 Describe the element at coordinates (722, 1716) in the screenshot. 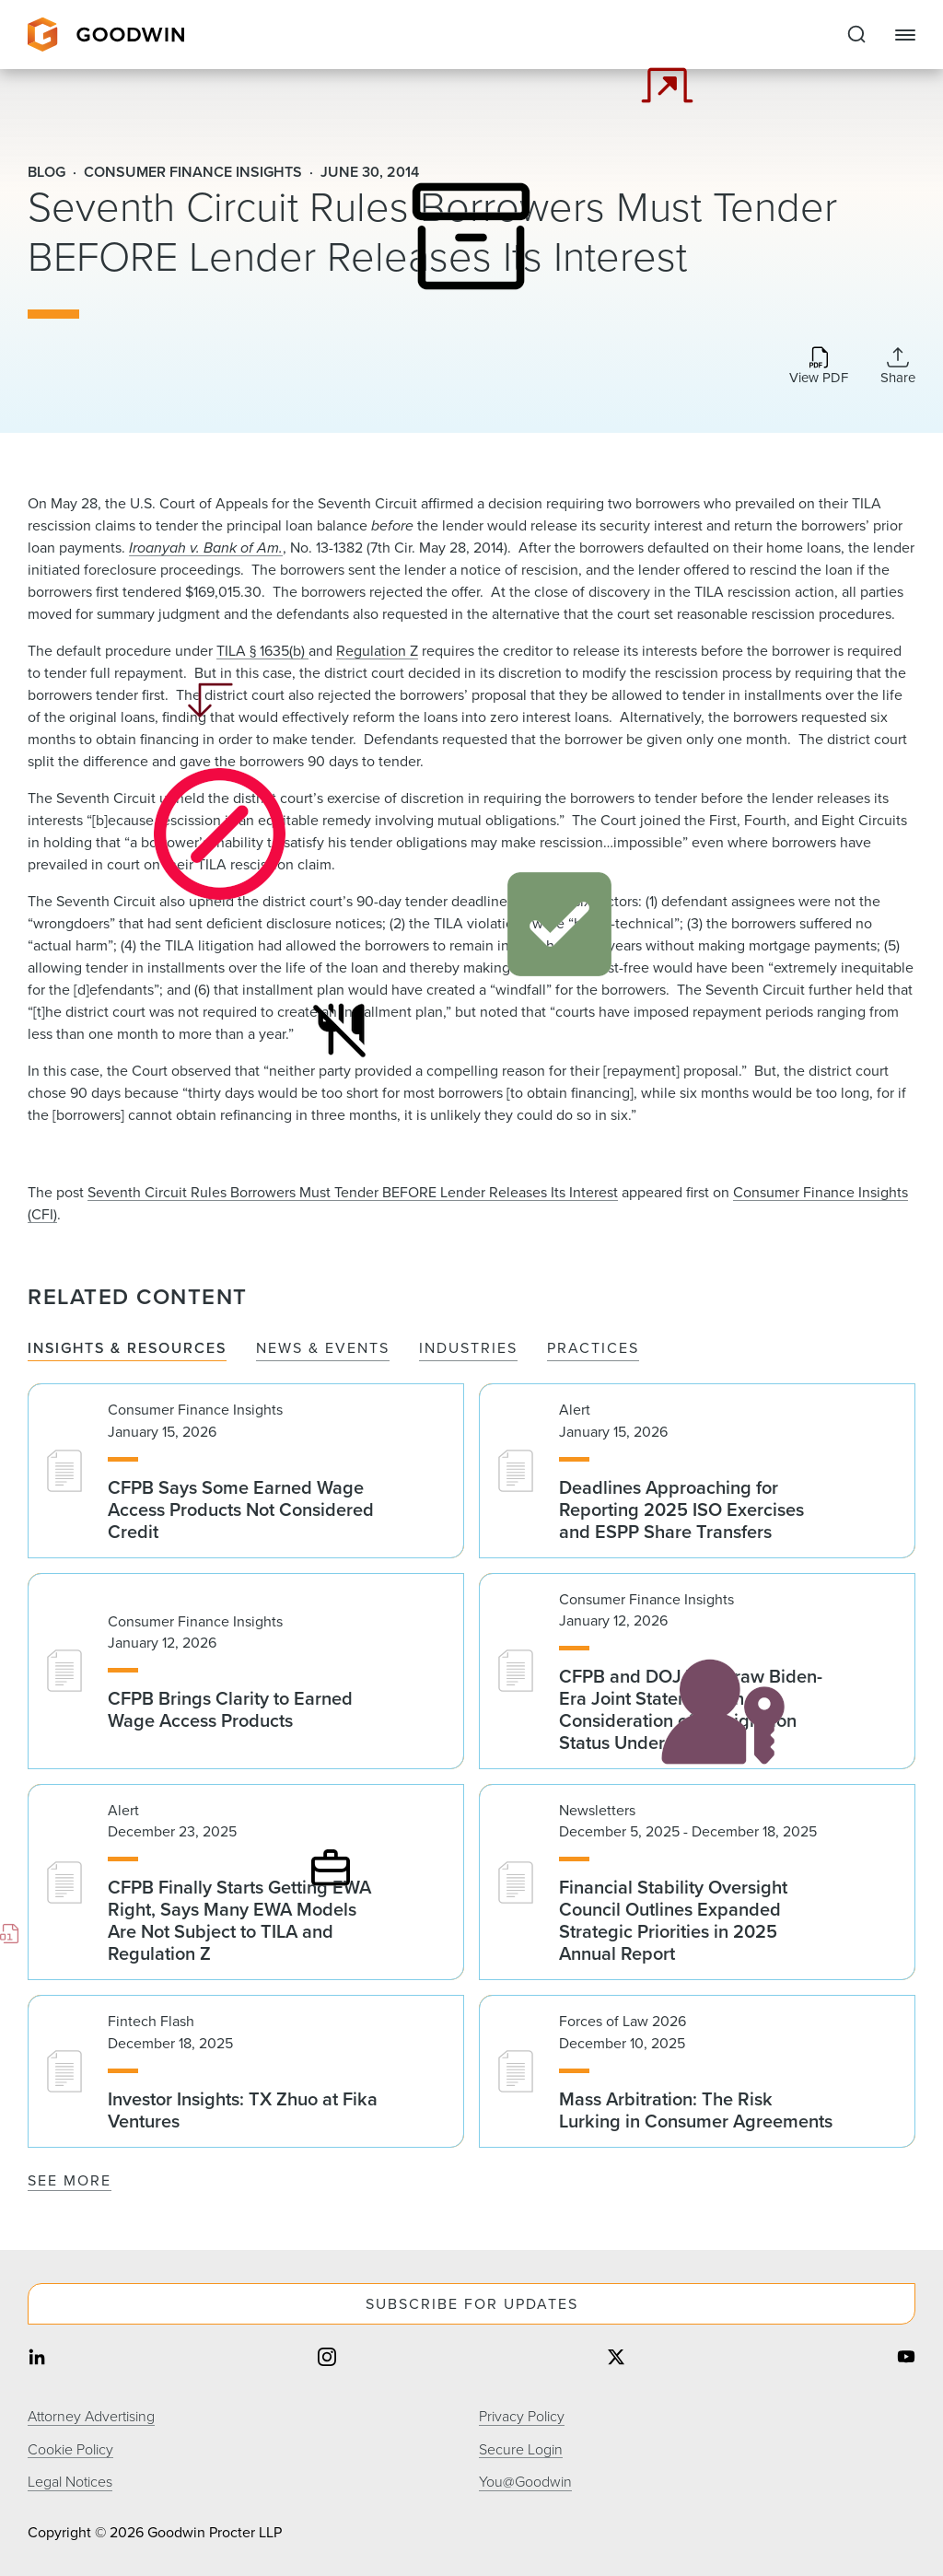

I see `sign in with passkey authentication` at that location.